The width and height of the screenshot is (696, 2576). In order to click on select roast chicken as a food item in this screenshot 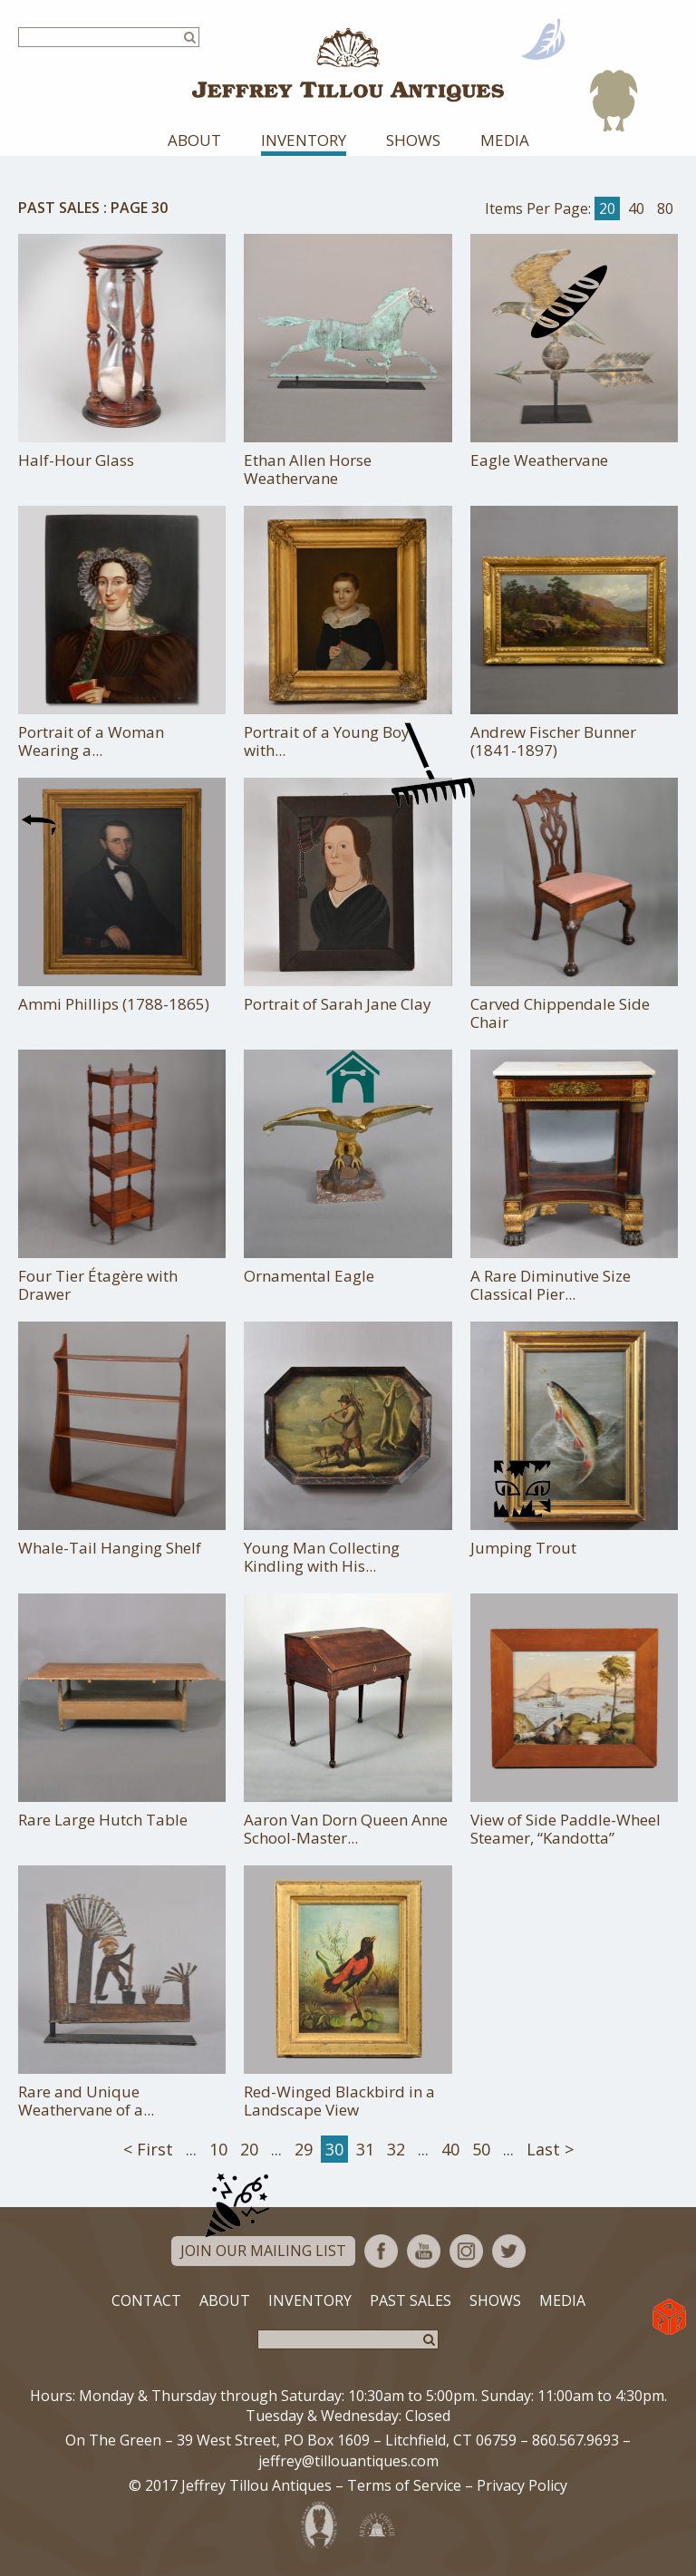, I will do `click(614, 101)`.